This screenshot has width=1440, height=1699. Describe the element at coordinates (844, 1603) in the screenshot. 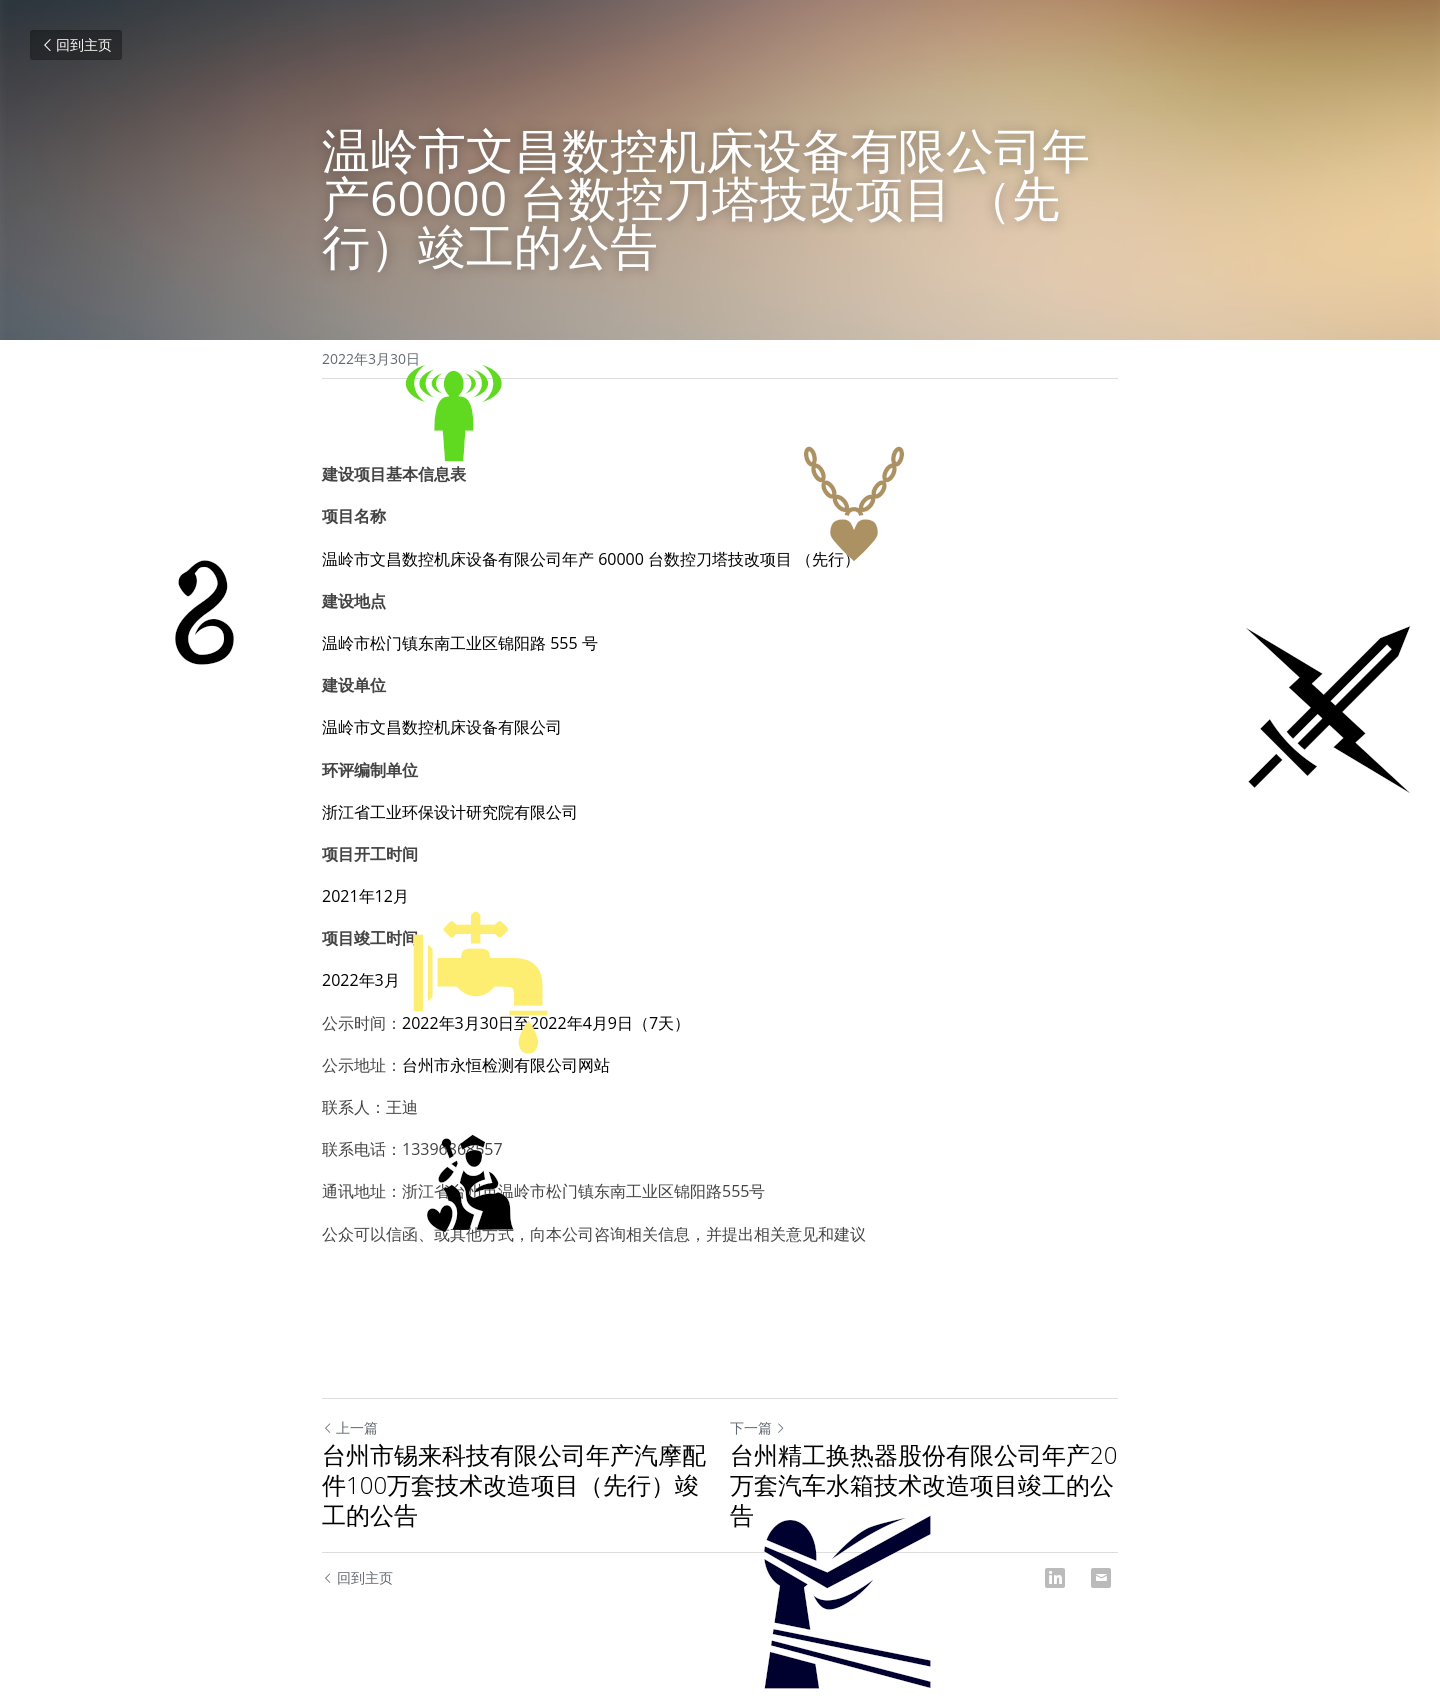

I see `lock picking skill or ability in a game` at that location.